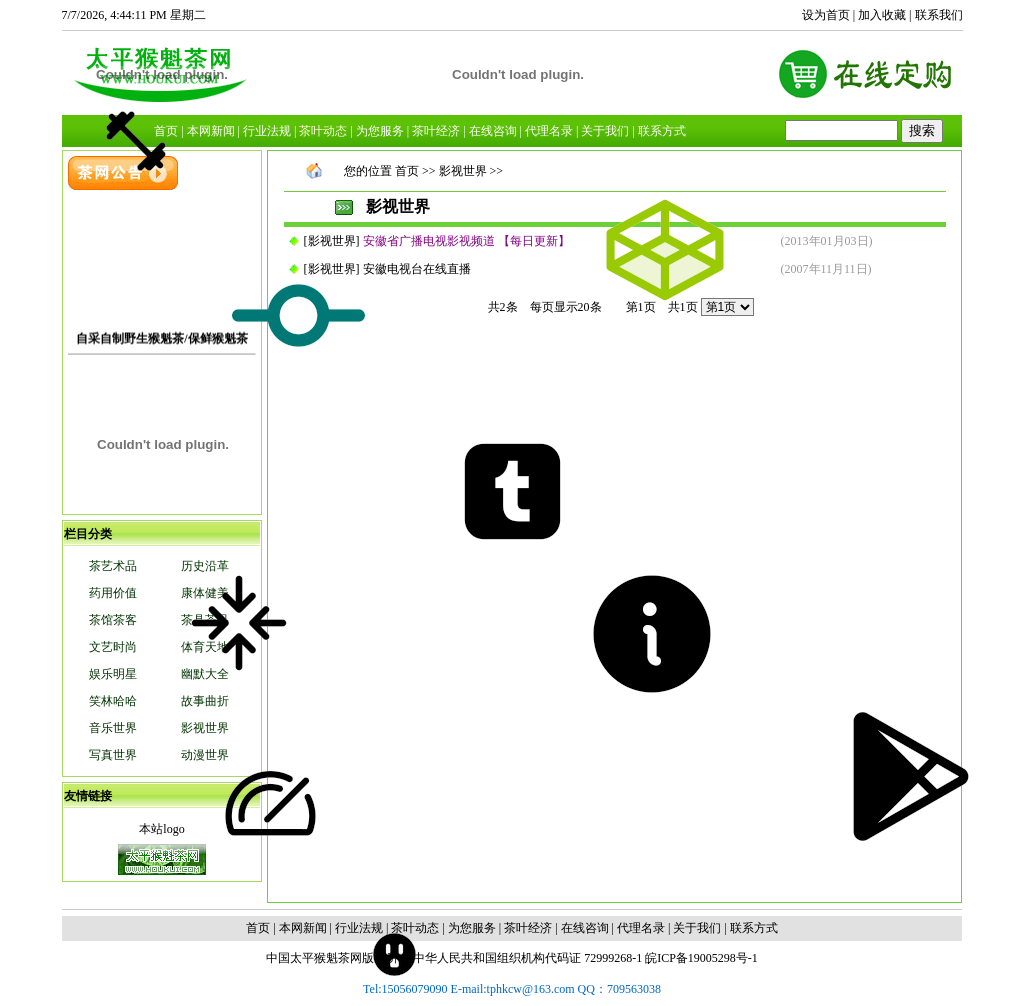  I want to click on view commit history, so click(298, 315).